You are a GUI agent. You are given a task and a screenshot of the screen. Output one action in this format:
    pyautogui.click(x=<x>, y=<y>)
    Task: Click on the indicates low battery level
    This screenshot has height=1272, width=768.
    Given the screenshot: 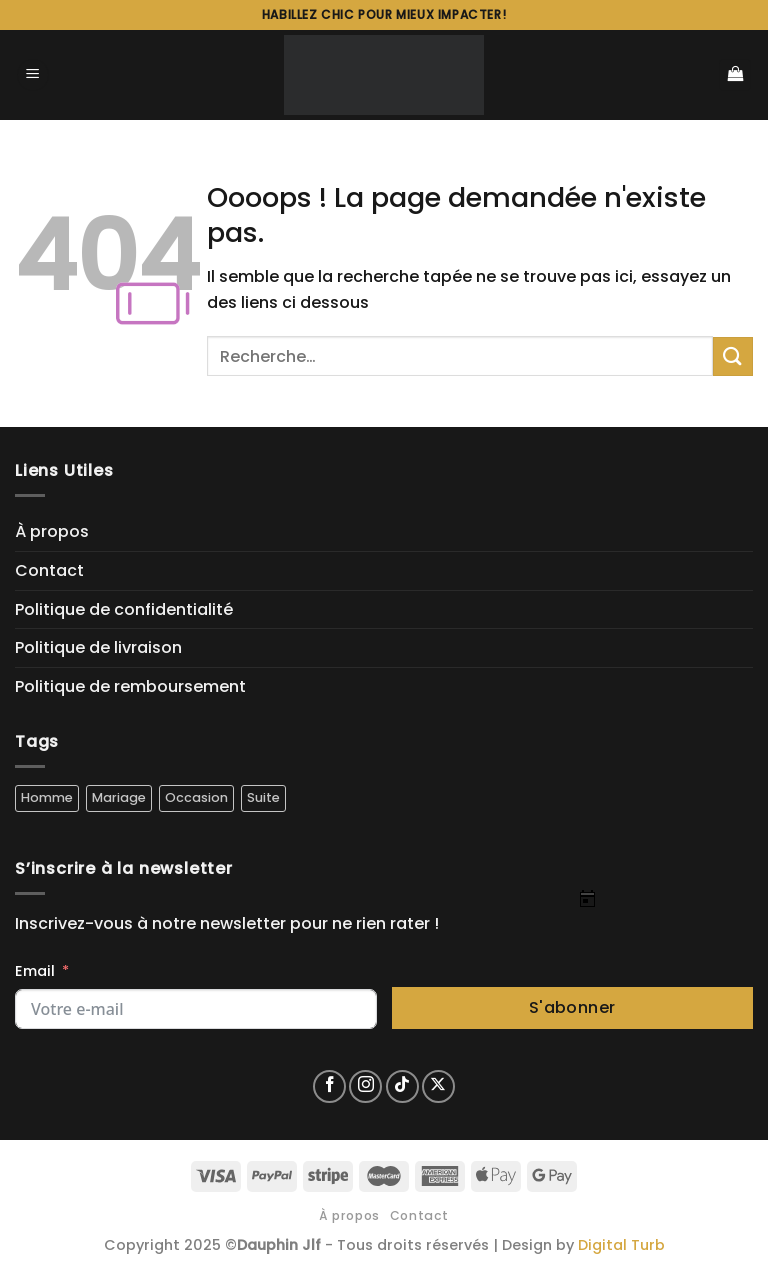 What is the action you would take?
    pyautogui.click(x=151, y=303)
    